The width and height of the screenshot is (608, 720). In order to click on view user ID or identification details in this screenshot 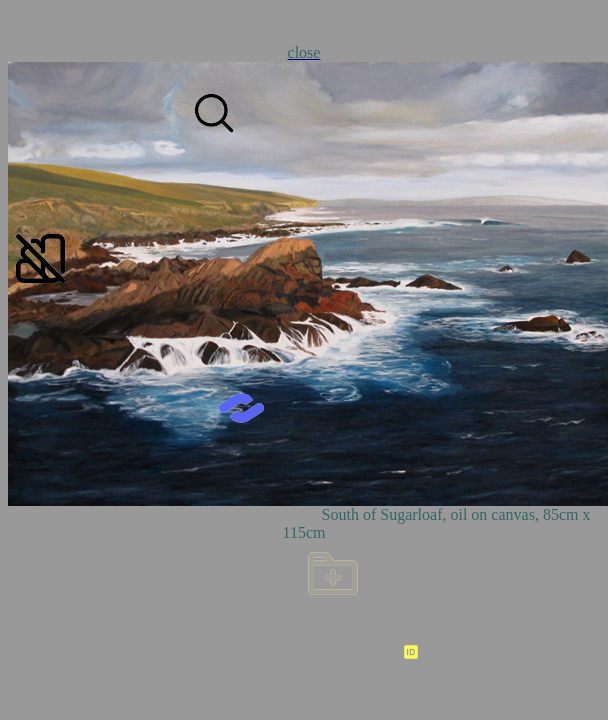, I will do `click(411, 652)`.